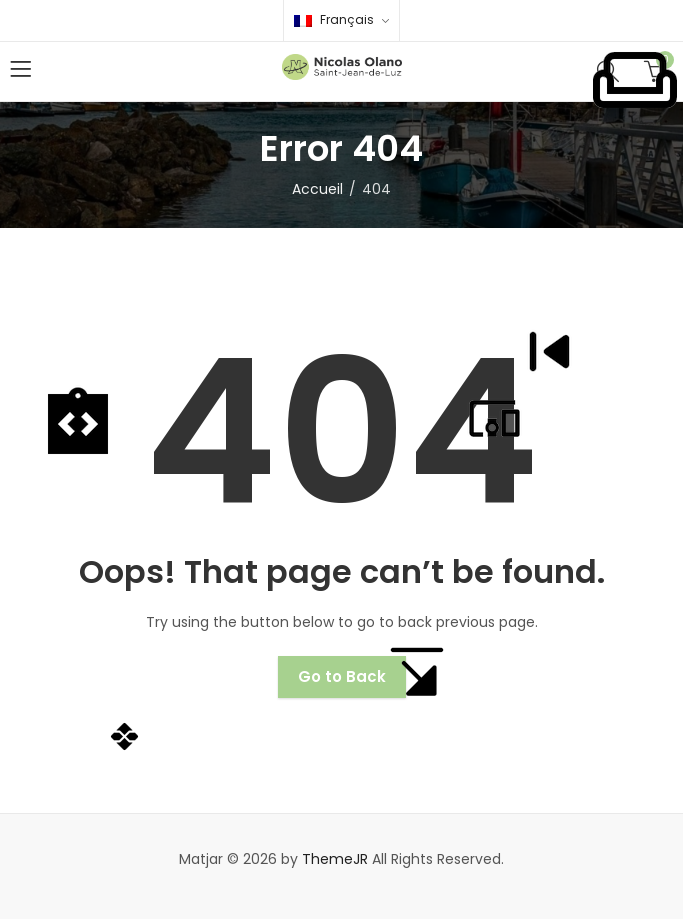 The image size is (683, 919). I want to click on pix instant payment system logo, so click(124, 736).